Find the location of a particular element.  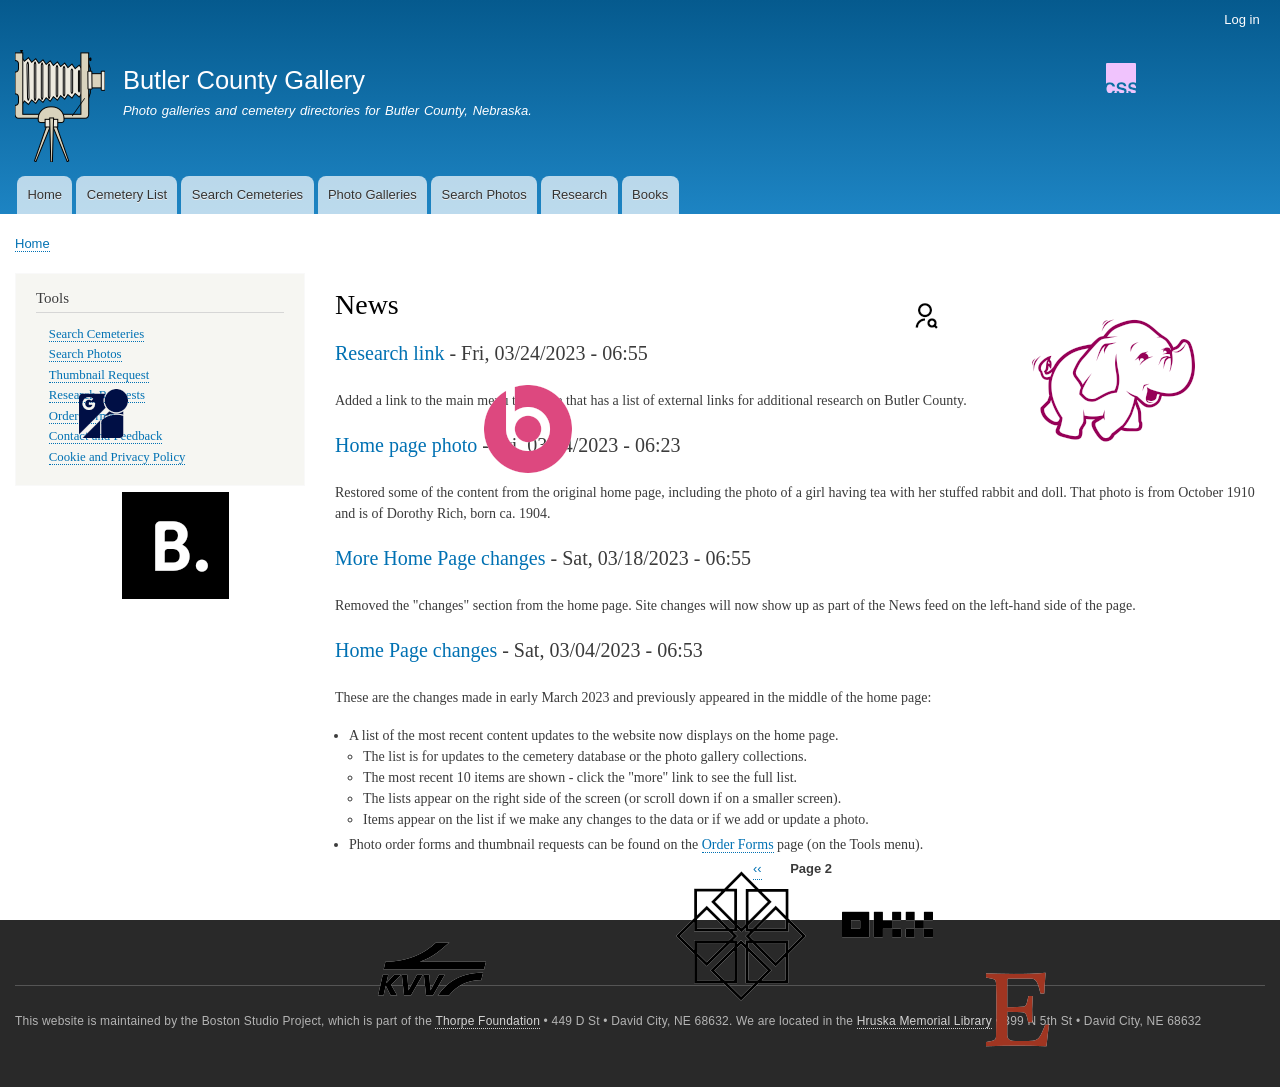

open the OKX cryptocurrency exchange app is located at coordinates (887, 924).